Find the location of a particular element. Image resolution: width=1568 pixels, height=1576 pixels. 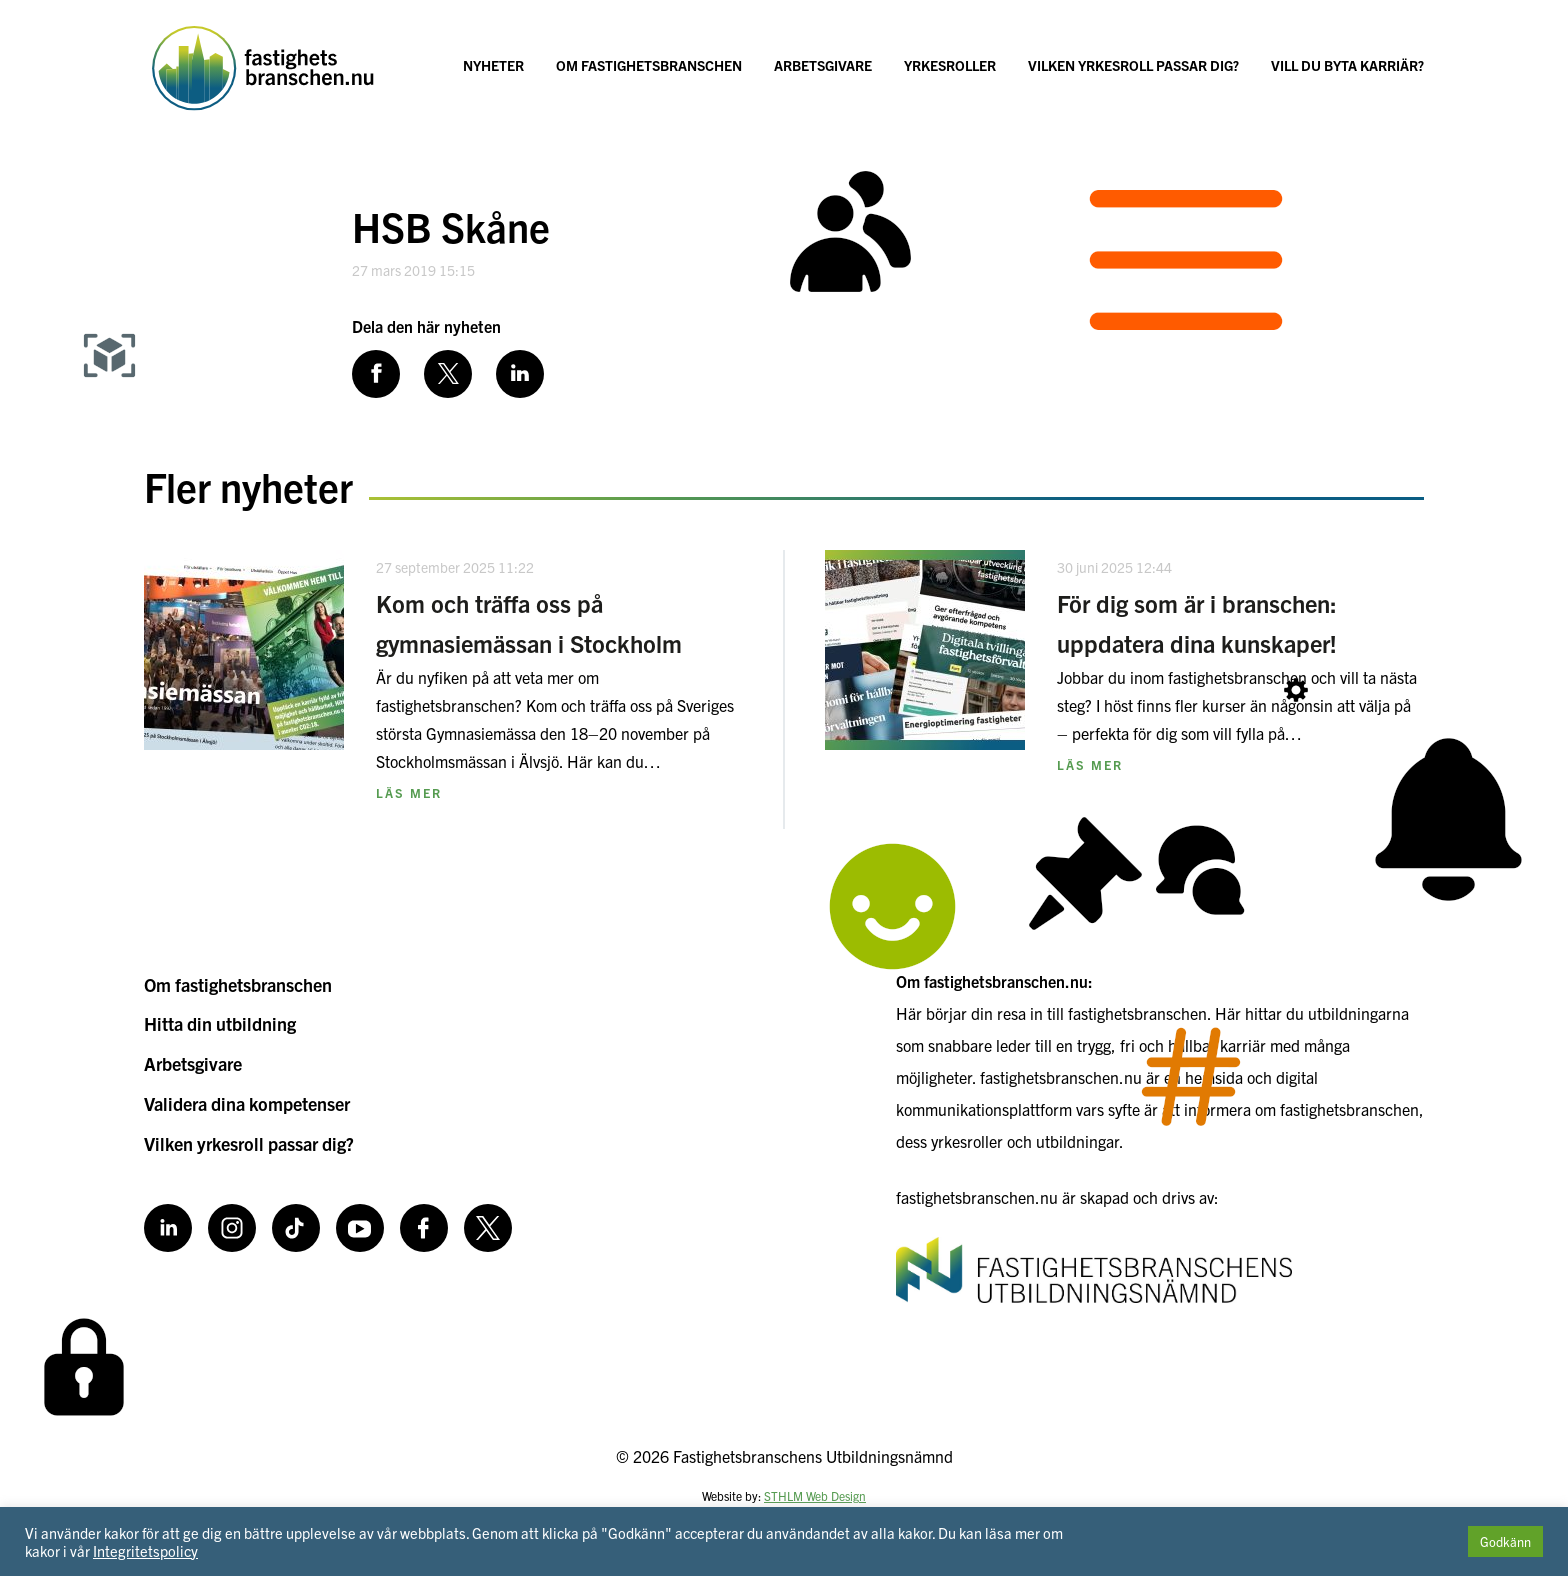

view friends list is located at coordinates (850, 231).